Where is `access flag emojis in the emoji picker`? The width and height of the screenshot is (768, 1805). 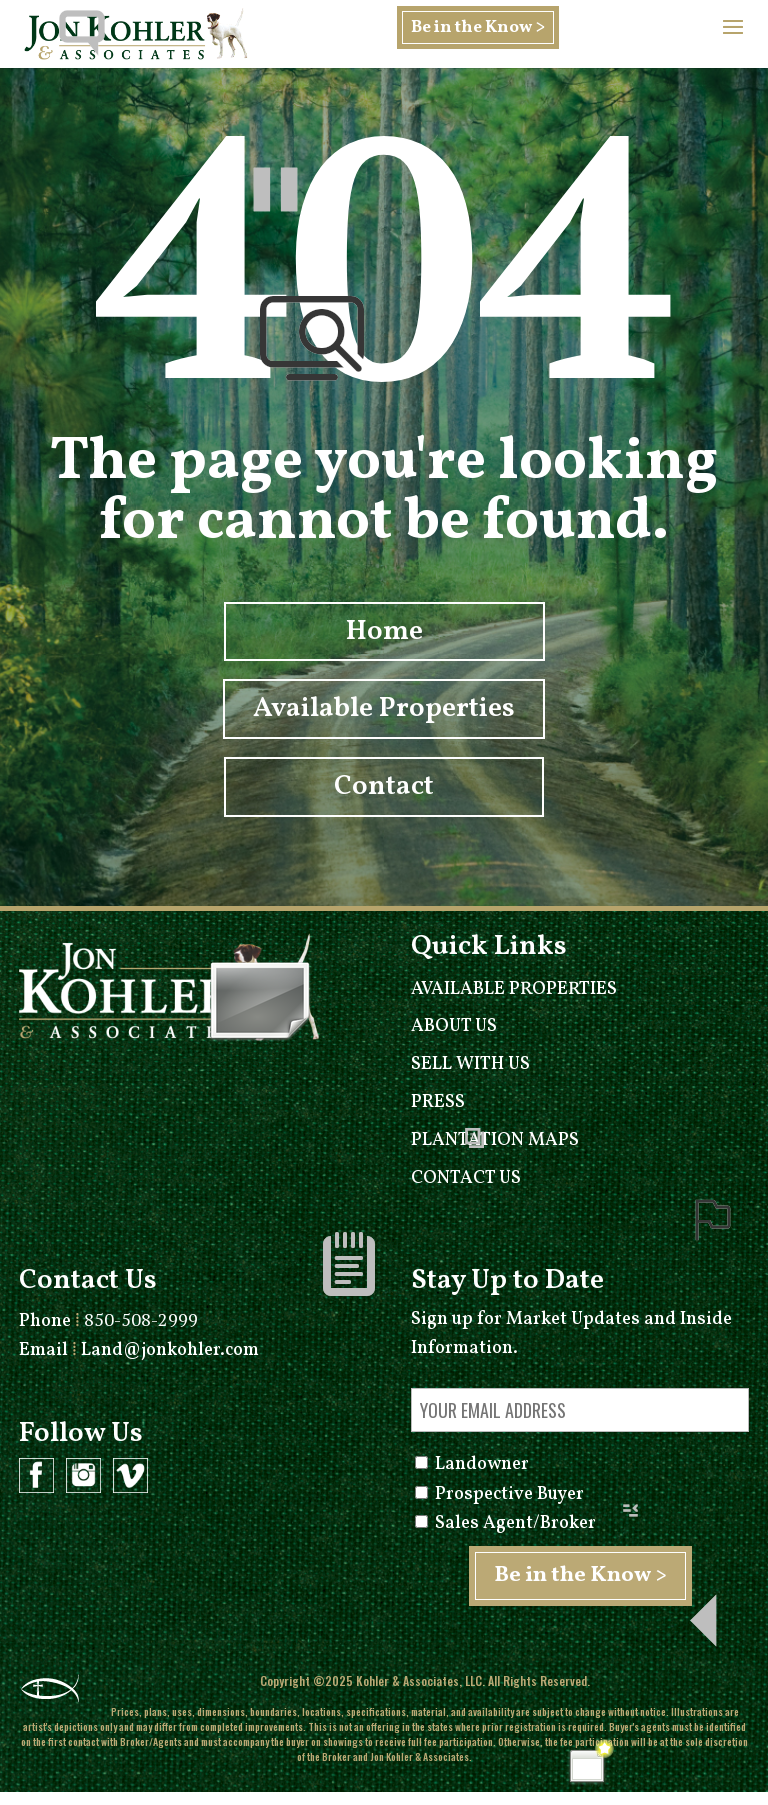
access flag emojis in the emoji picker is located at coordinates (713, 1220).